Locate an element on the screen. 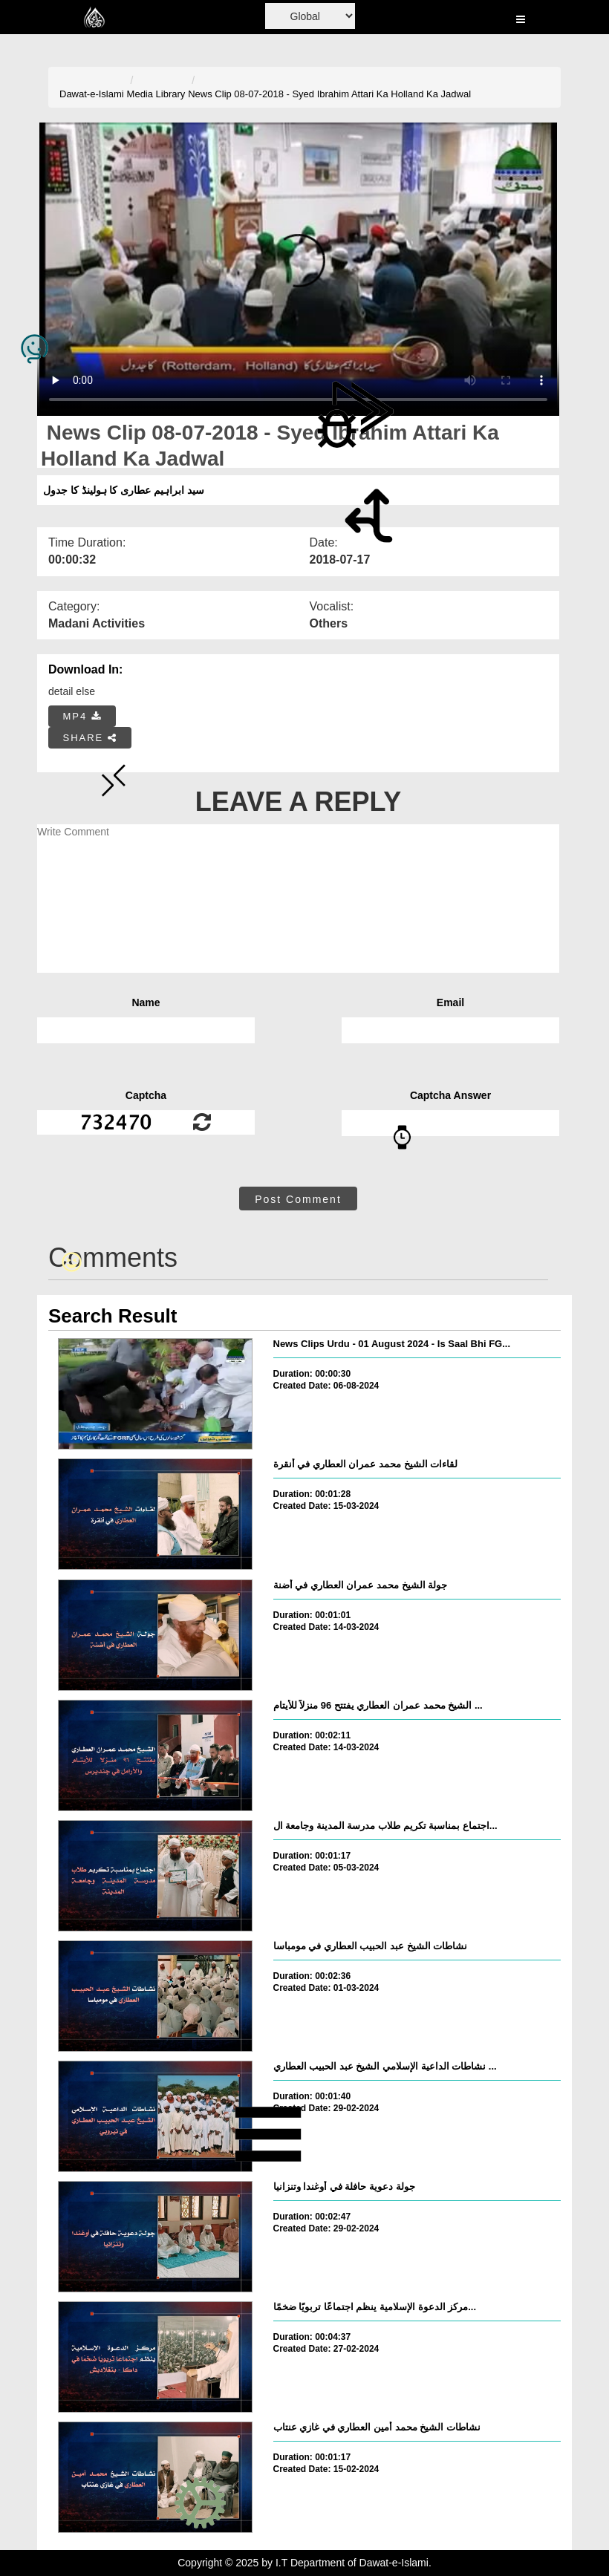 The image size is (609, 2576). react with a laughing emoji is located at coordinates (71, 1262).